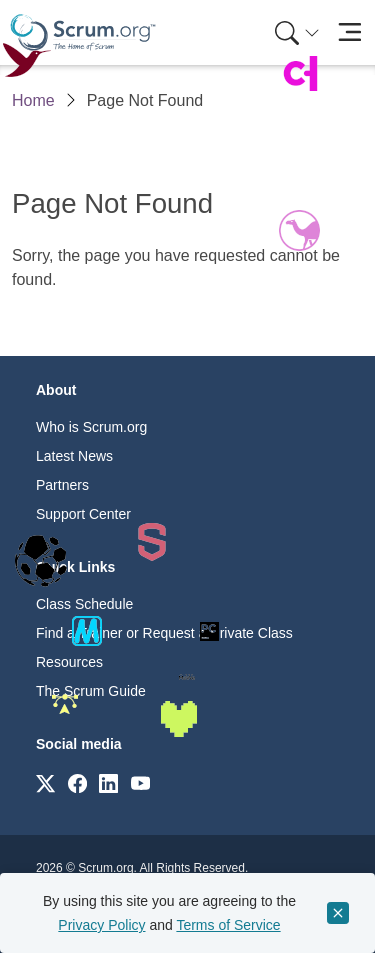  I want to click on SVGtrace logo, so click(65, 704).